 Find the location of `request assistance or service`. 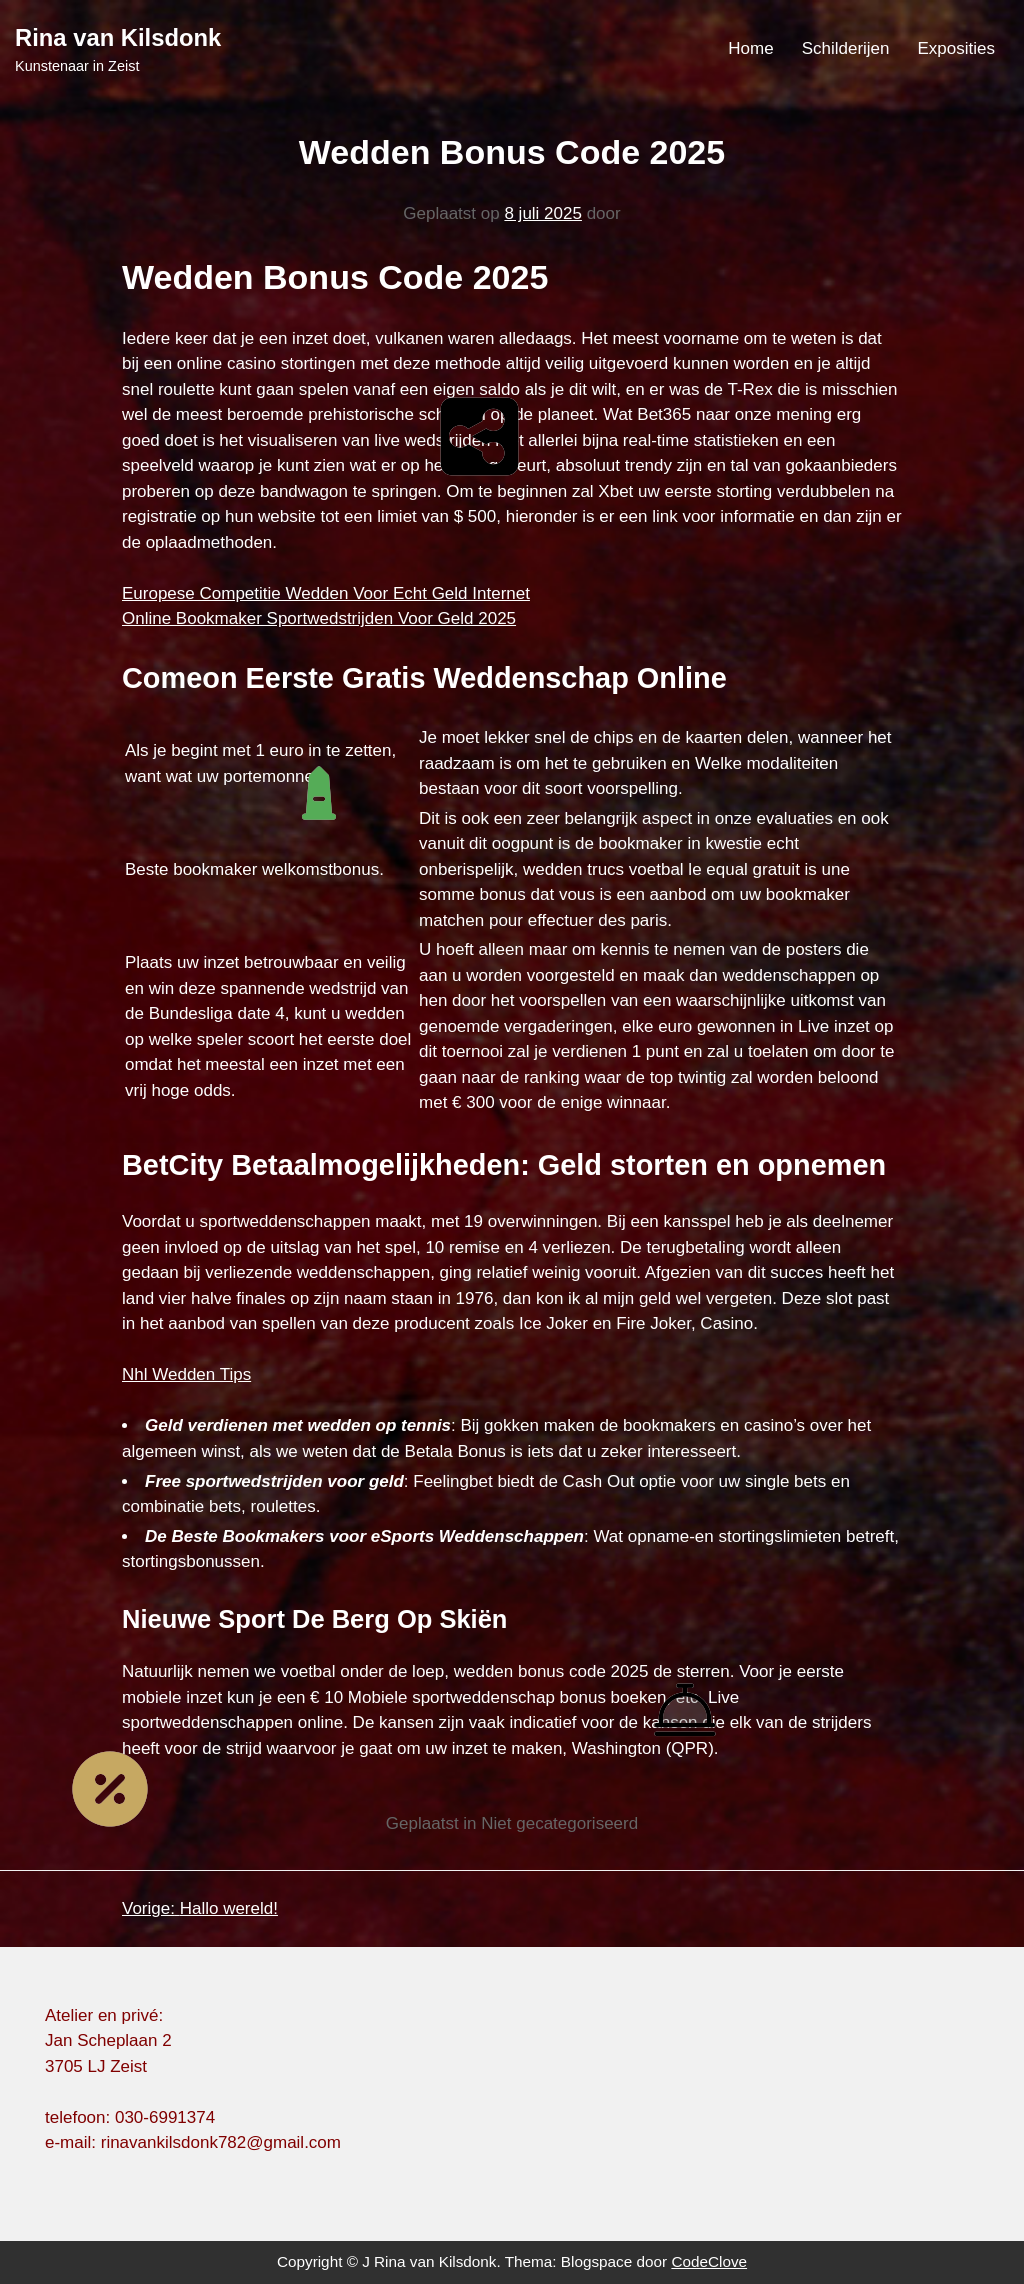

request assistance or service is located at coordinates (685, 1712).